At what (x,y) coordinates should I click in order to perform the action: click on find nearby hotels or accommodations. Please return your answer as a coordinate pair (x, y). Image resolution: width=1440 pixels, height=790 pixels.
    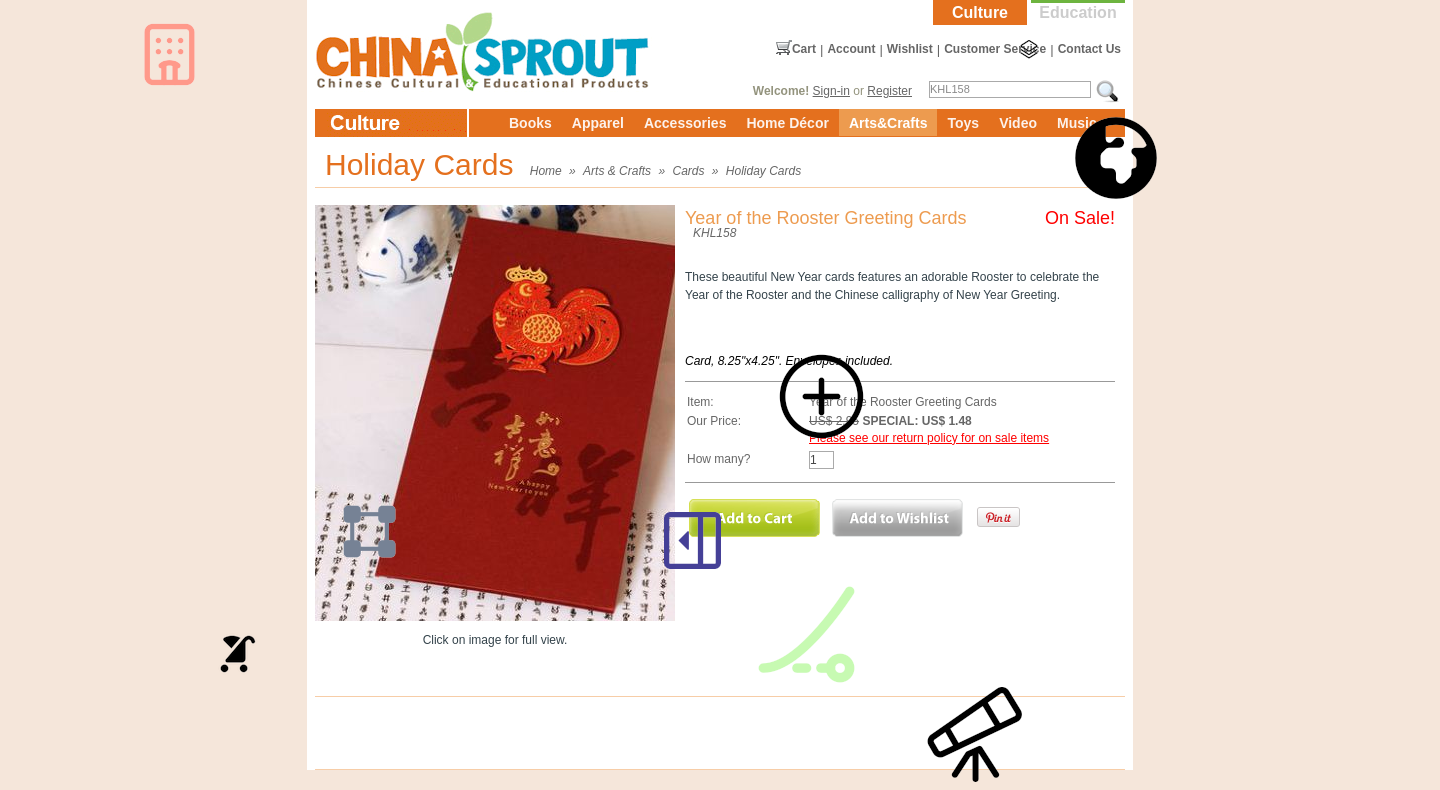
    Looking at the image, I should click on (169, 54).